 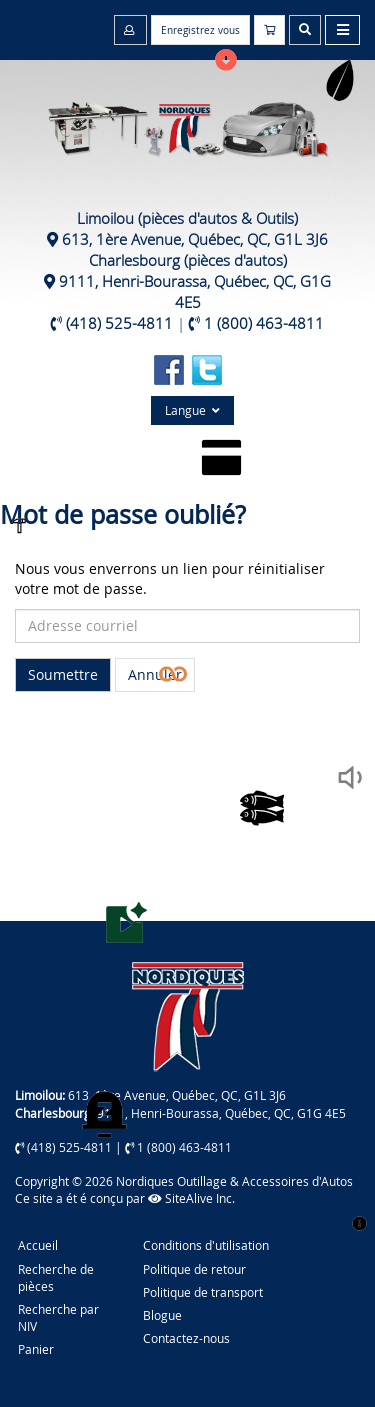 What do you see at coordinates (19, 525) in the screenshot?
I see `access design or building tools` at bounding box center [19, 525].